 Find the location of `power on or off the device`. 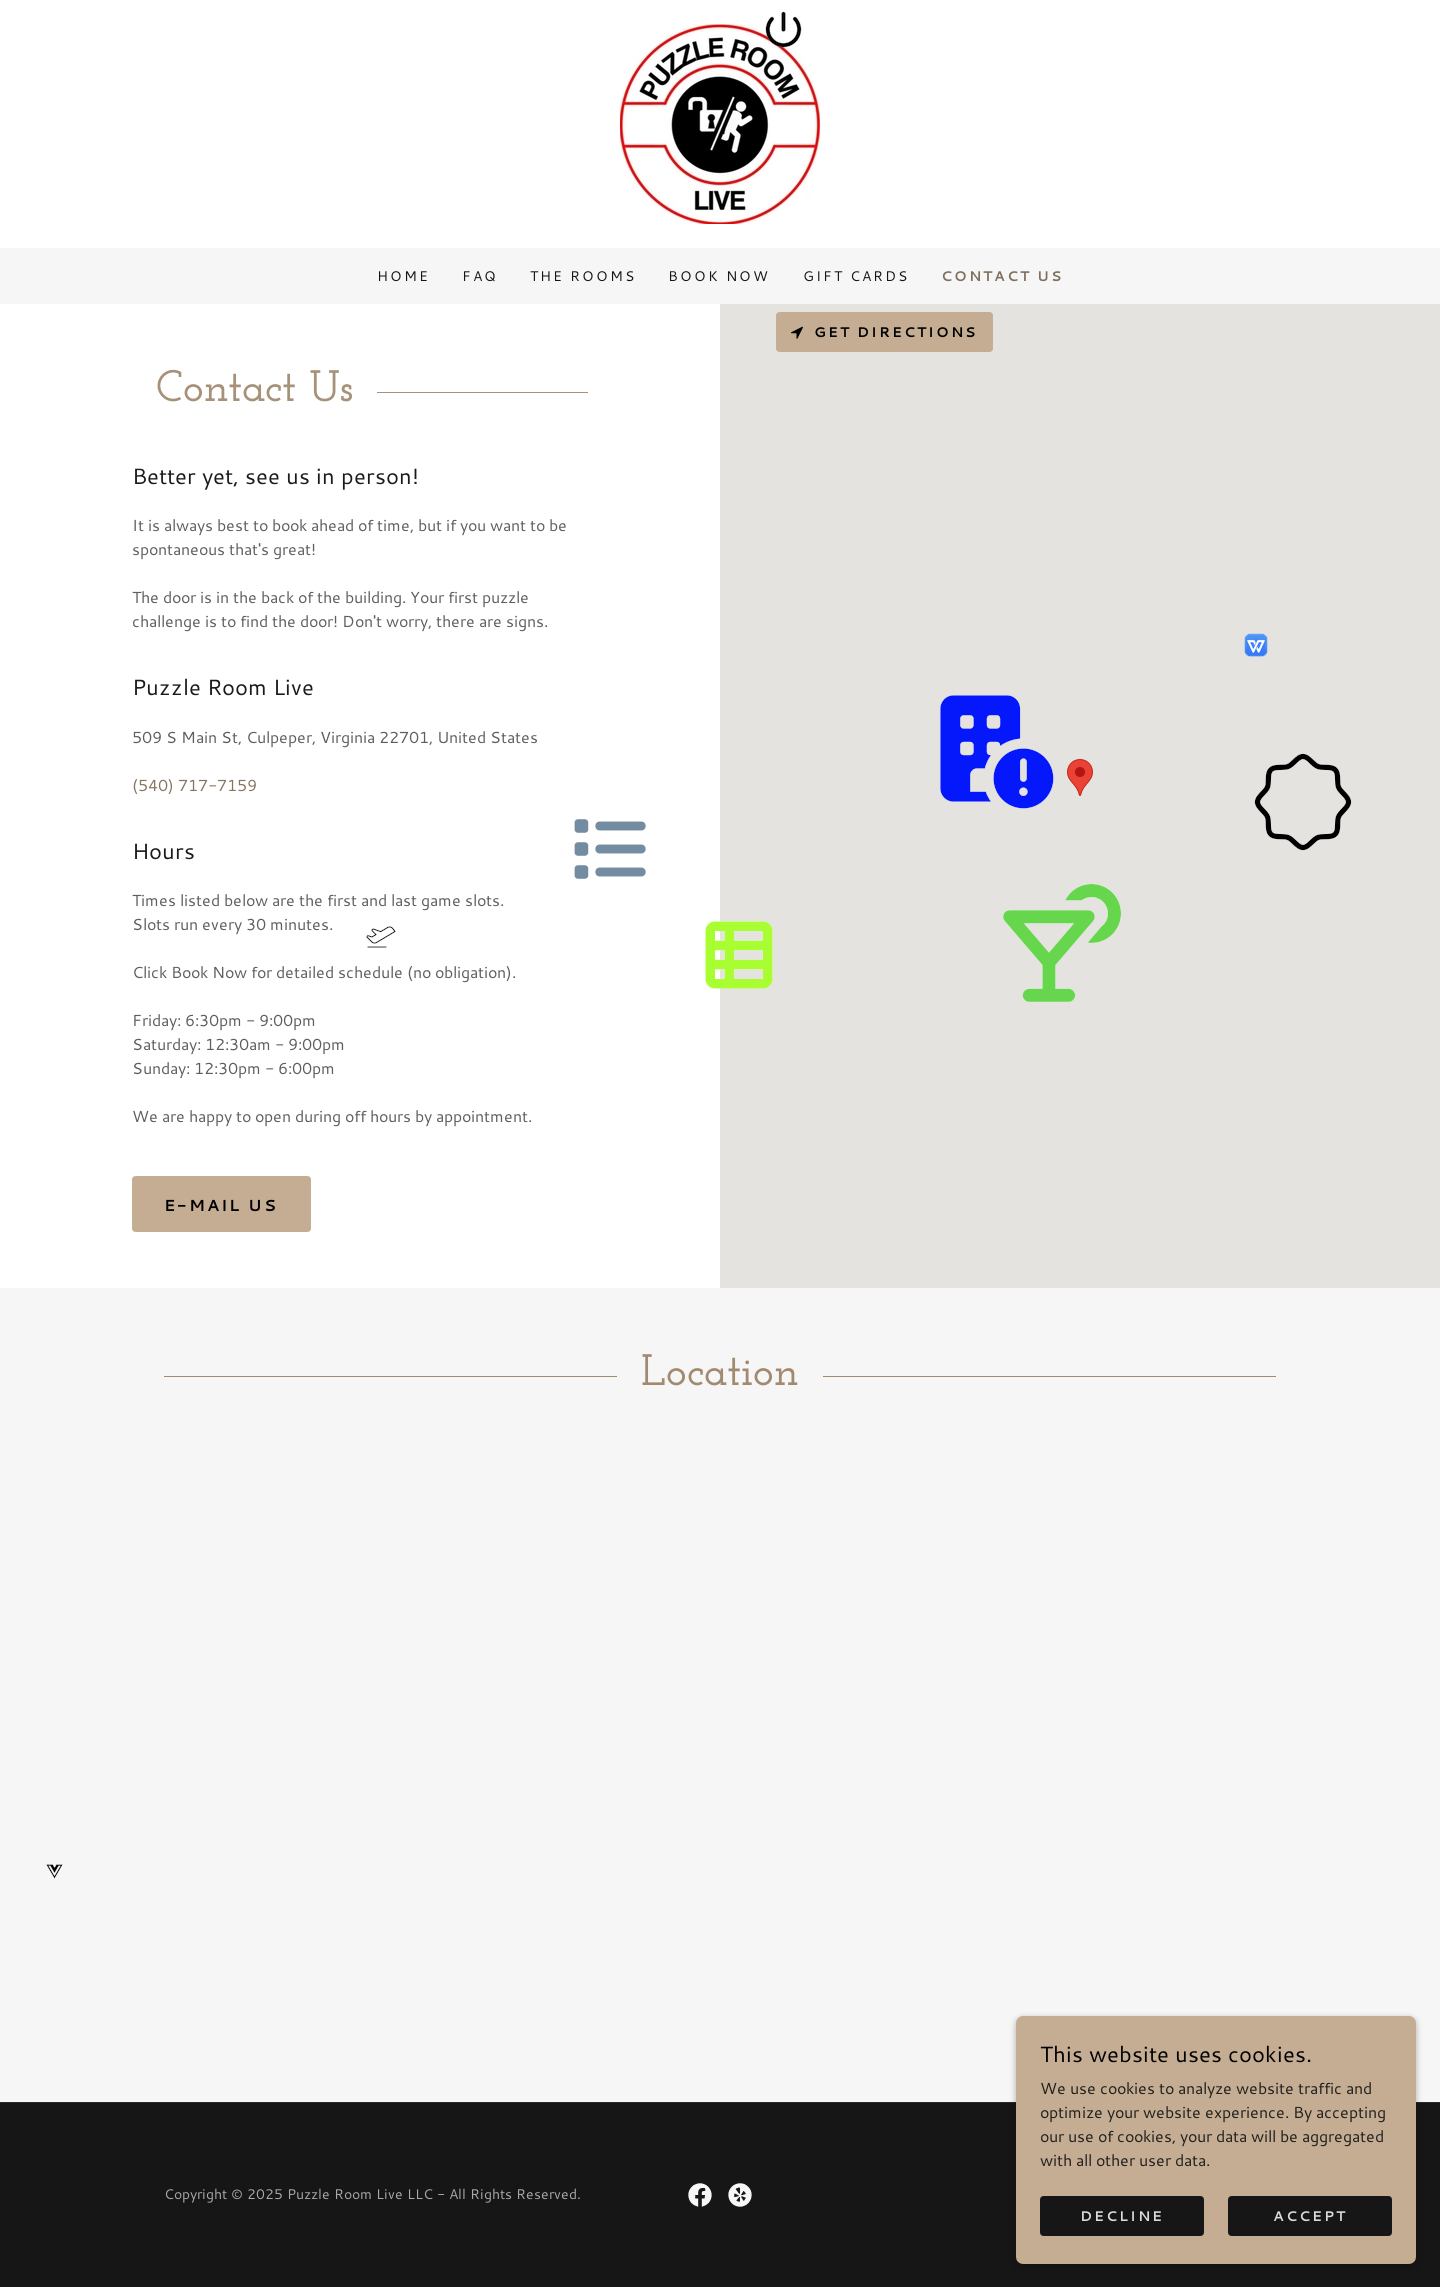

power on or off the device is located at coordinates (783, 29).